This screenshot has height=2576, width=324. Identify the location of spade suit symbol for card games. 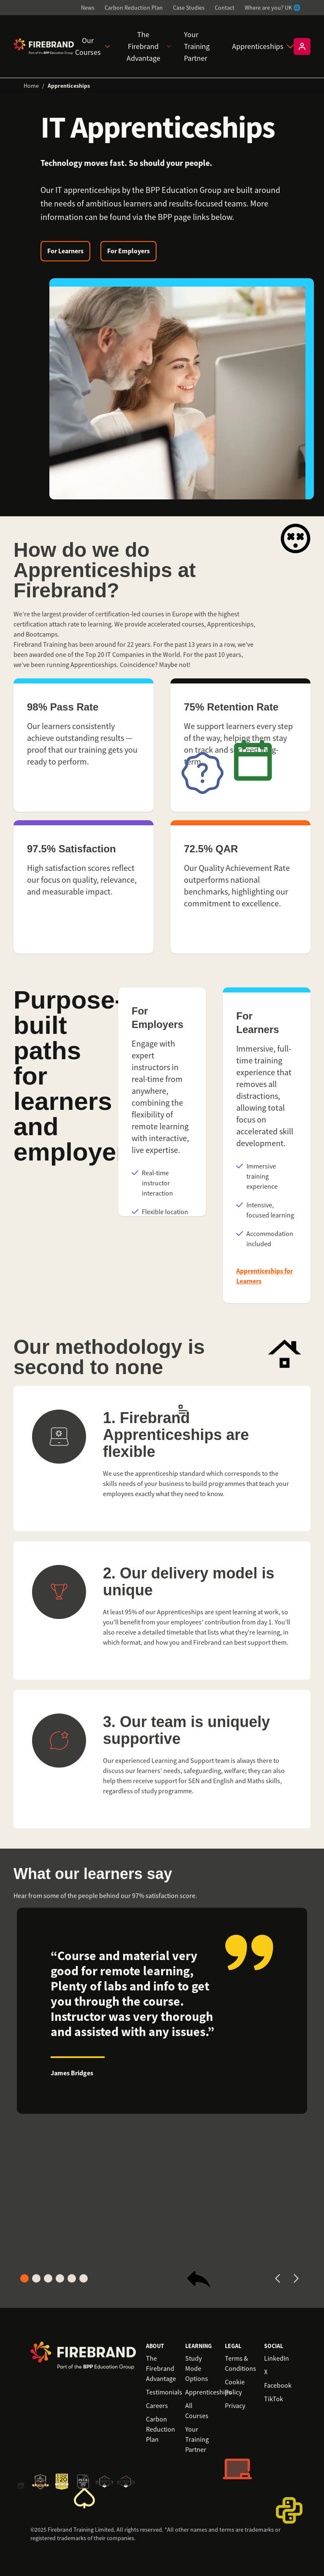
(84, 2498).